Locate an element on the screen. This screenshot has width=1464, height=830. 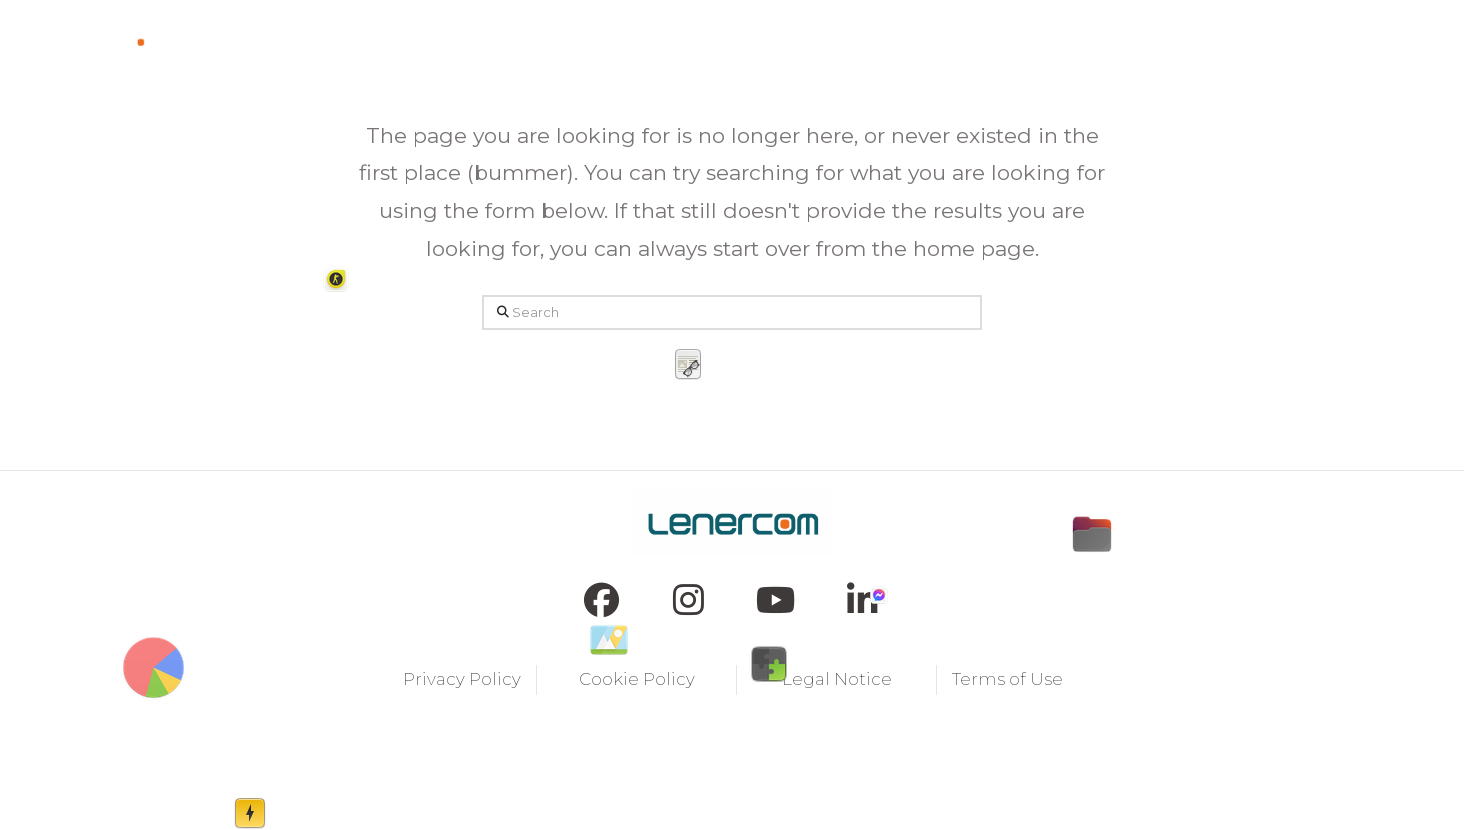
access power and battery settings is located at coordinates (250, 813).